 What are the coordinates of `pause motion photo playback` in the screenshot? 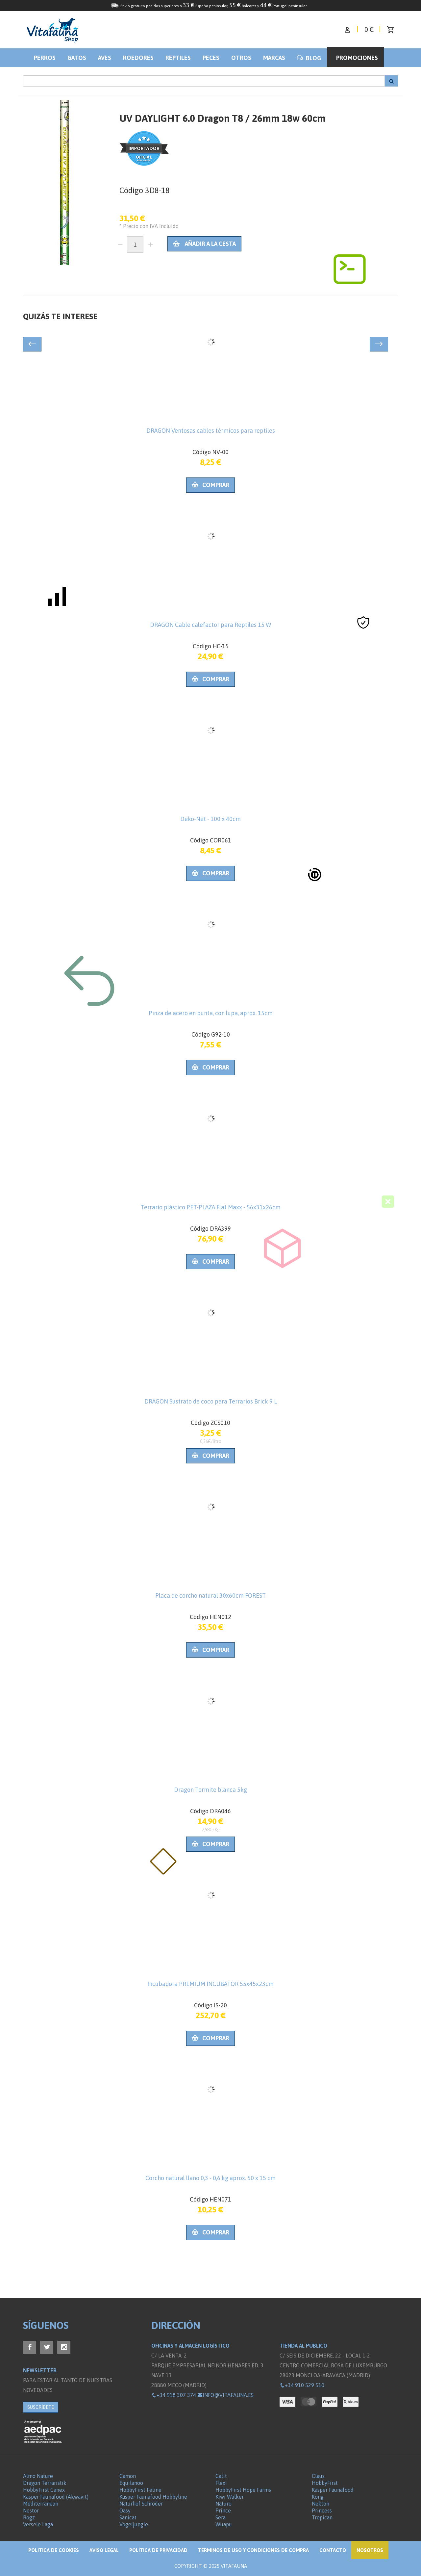 It's located at (315, 875).